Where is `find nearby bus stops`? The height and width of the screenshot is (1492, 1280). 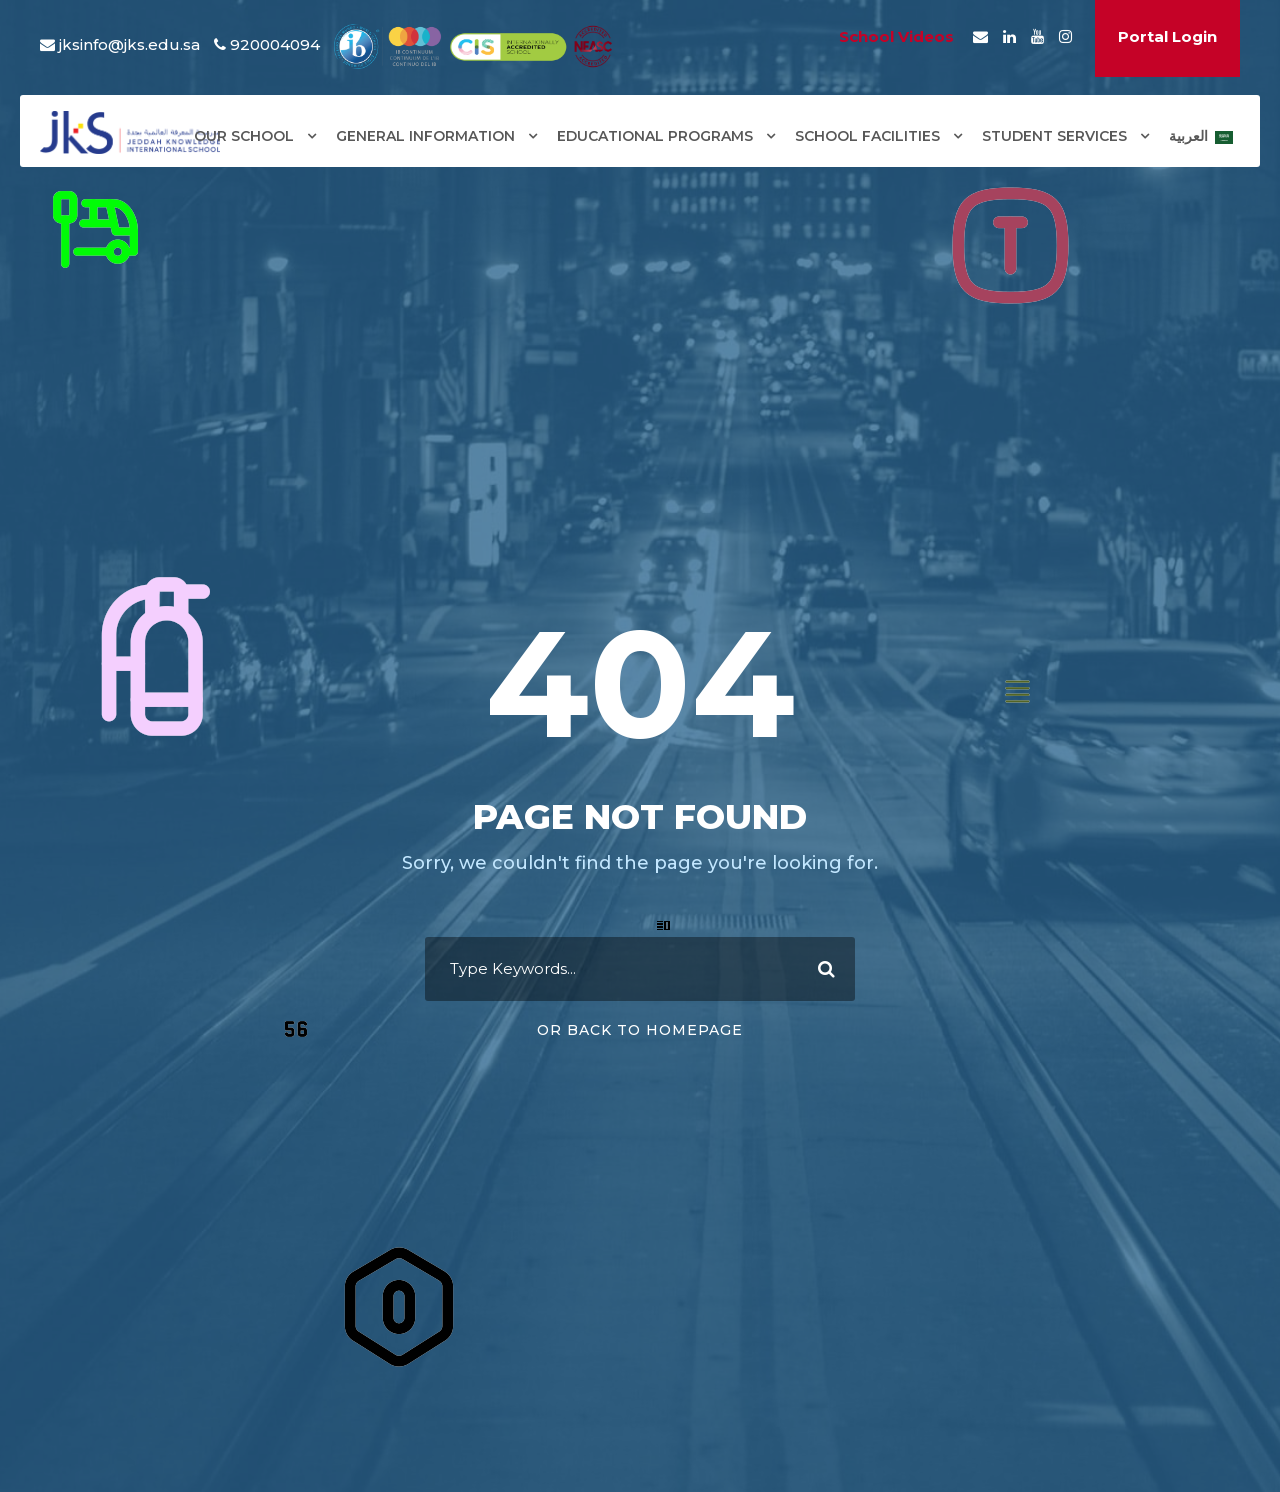 find nearby bus stops is located at coordinates (93, 231).